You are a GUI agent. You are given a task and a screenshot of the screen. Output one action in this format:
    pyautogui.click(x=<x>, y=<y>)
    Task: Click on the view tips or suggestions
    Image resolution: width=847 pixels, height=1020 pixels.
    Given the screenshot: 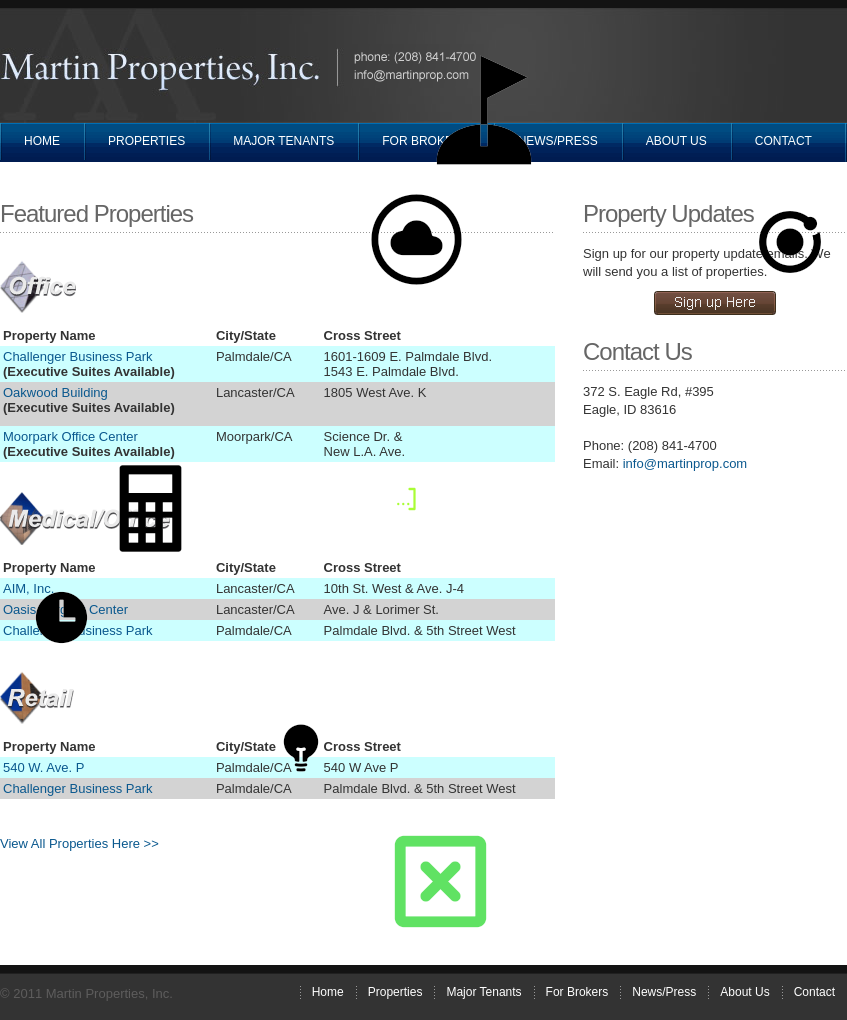 What is the action you would take?
    pyautogui.click(x=301, y=748)
    